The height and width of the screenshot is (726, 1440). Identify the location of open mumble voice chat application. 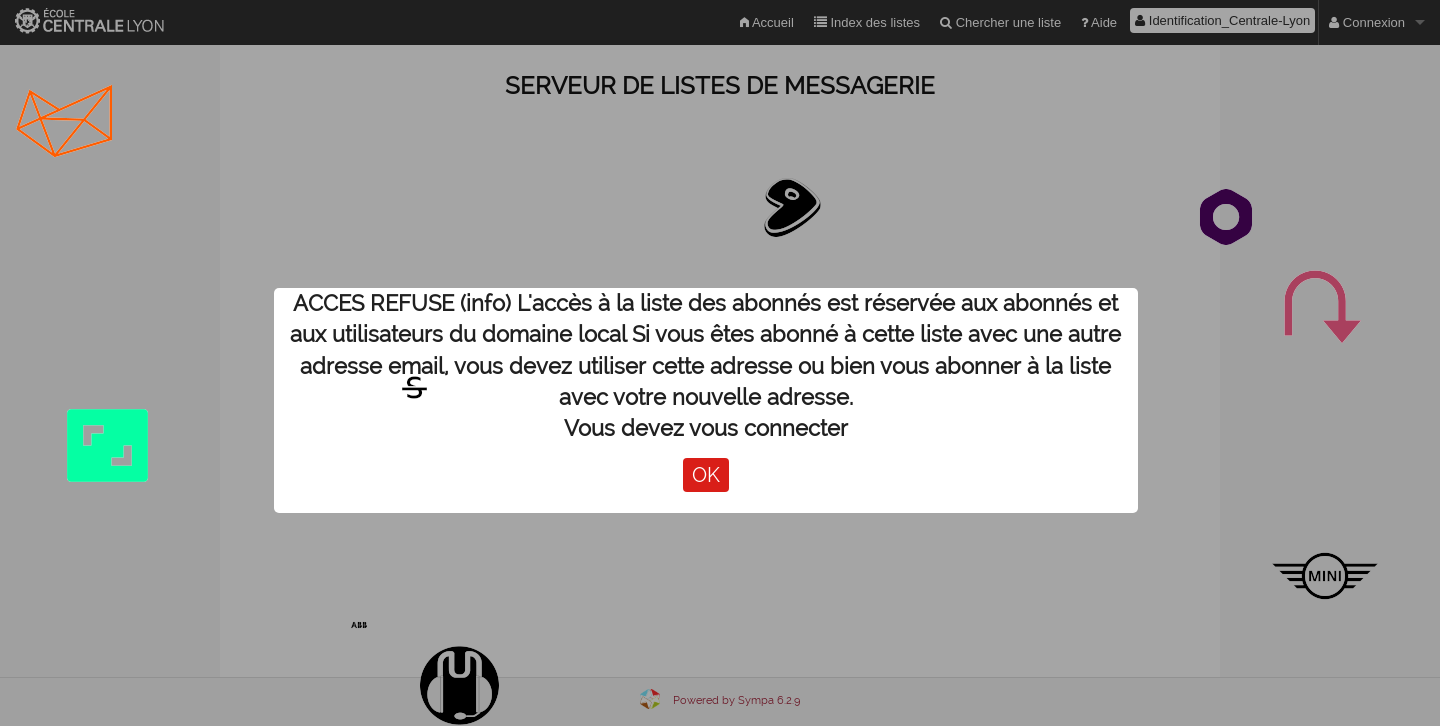
(459, 685).